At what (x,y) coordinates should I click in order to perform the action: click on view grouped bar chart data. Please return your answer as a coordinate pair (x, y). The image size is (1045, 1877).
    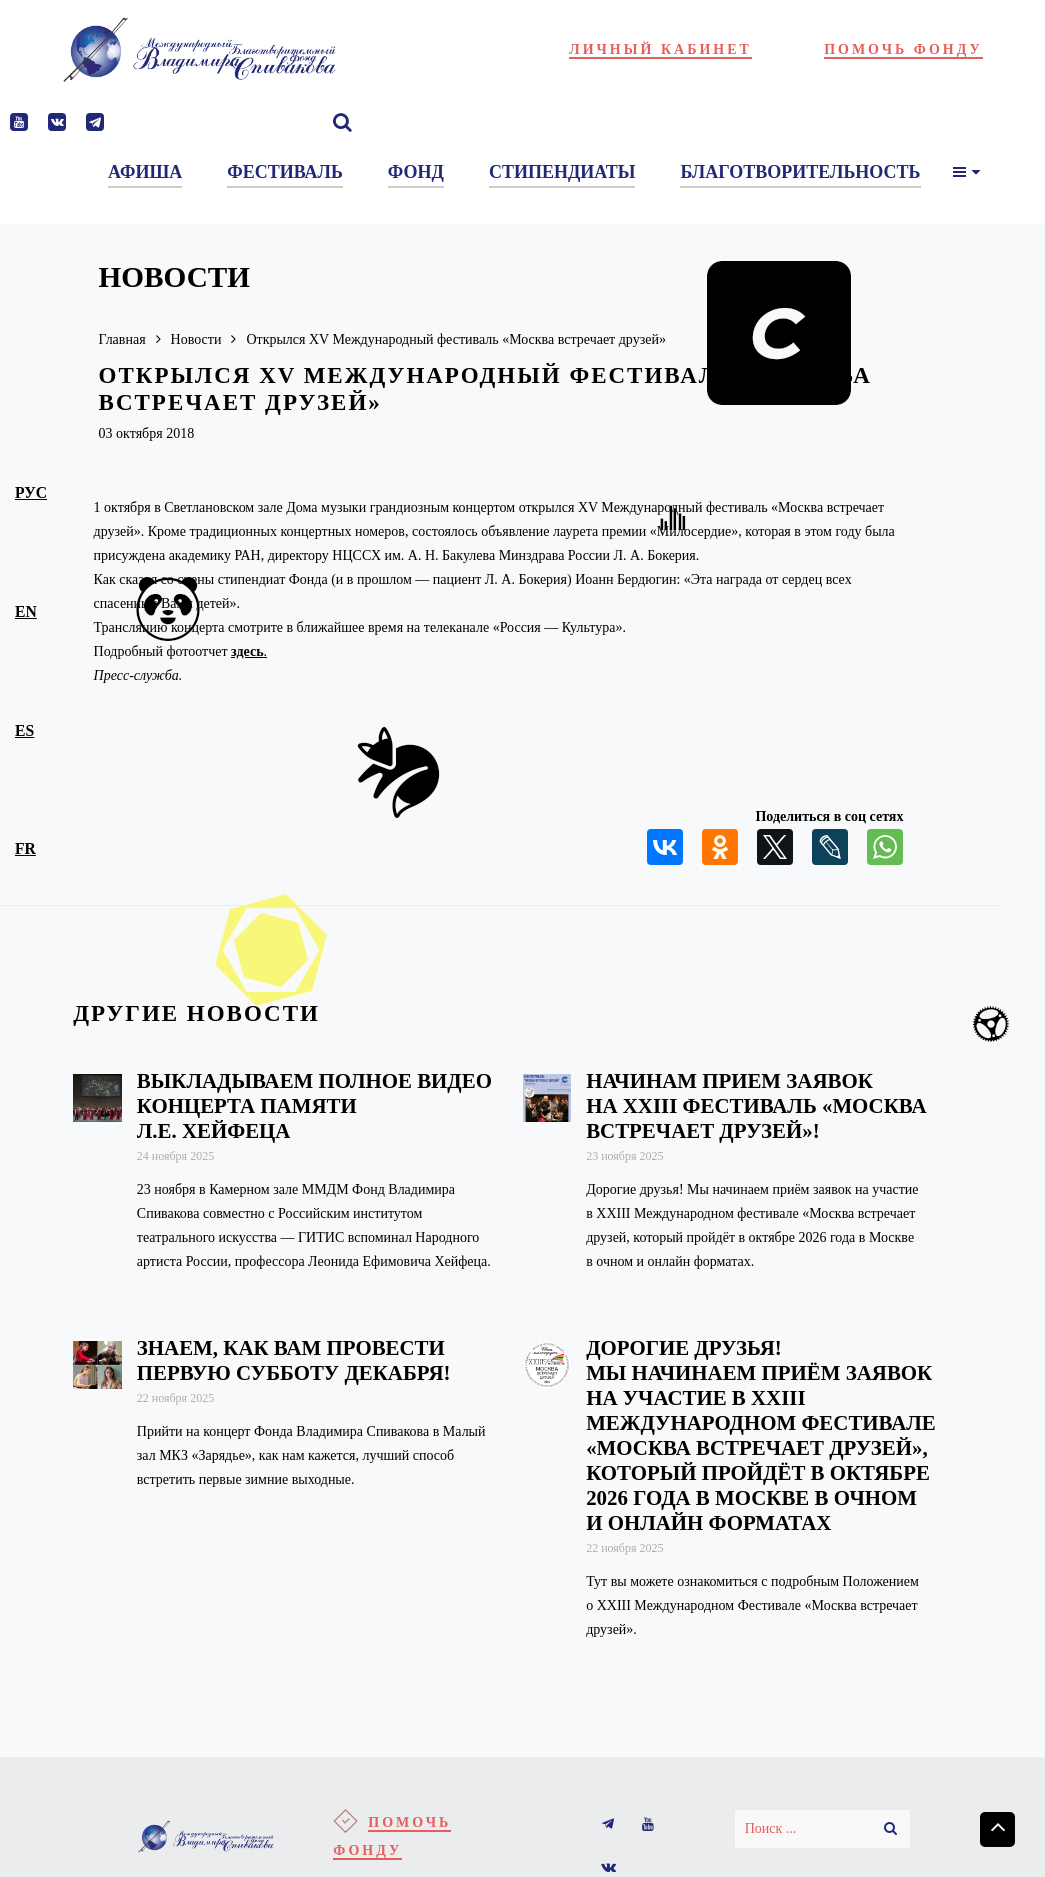
    Looking at the image, I should click on (673, 518).